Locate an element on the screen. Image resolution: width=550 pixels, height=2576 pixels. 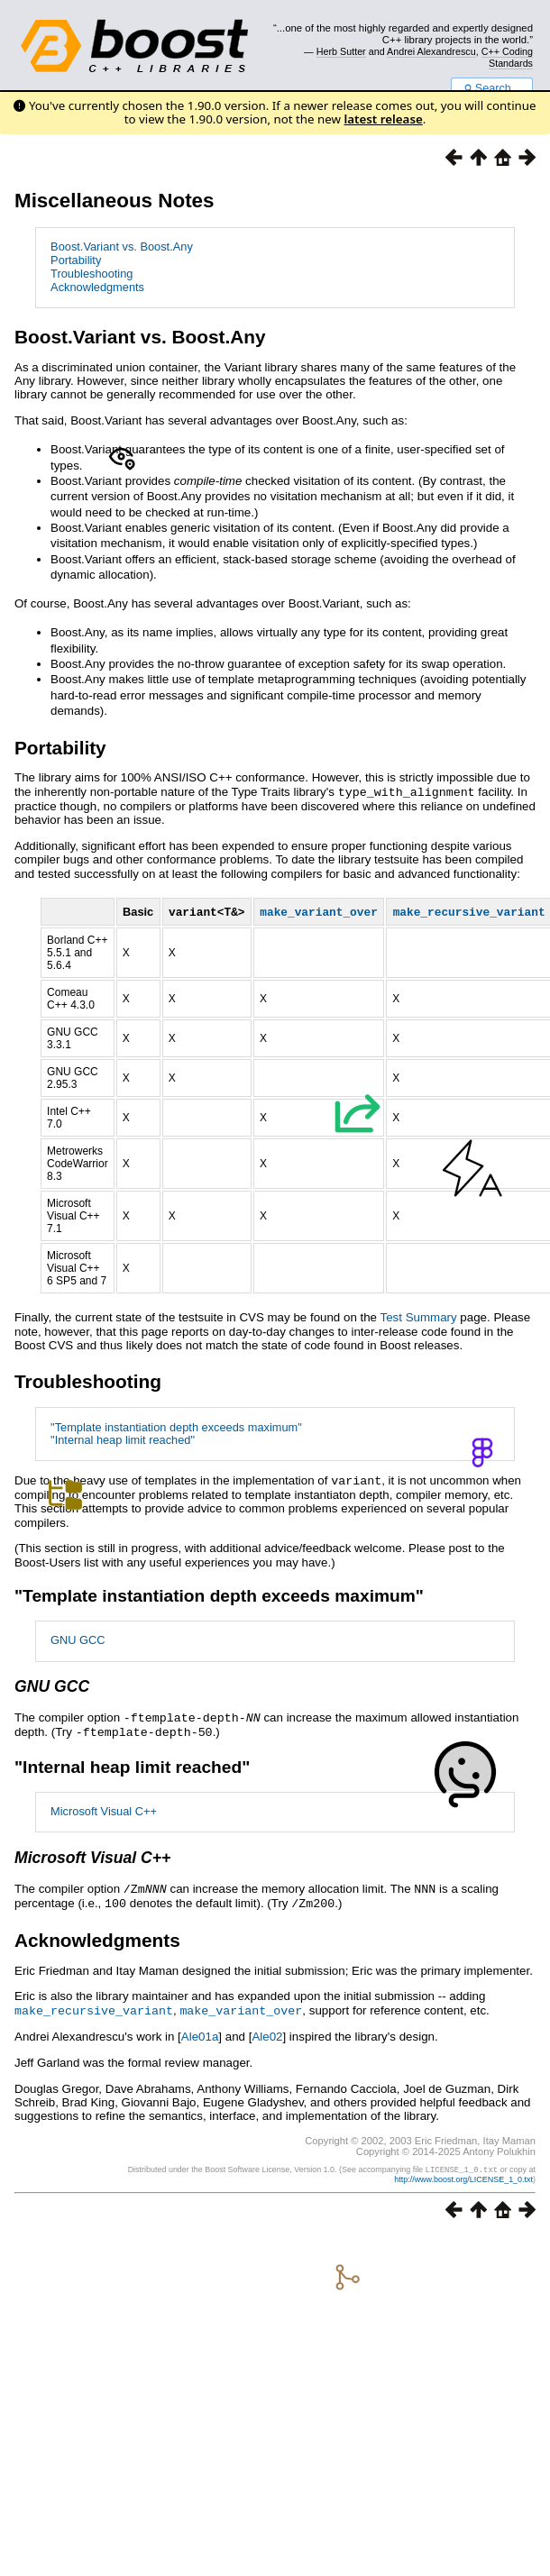
react with a melting or overwhelmed emoji is located at coordinates (465, 1772).